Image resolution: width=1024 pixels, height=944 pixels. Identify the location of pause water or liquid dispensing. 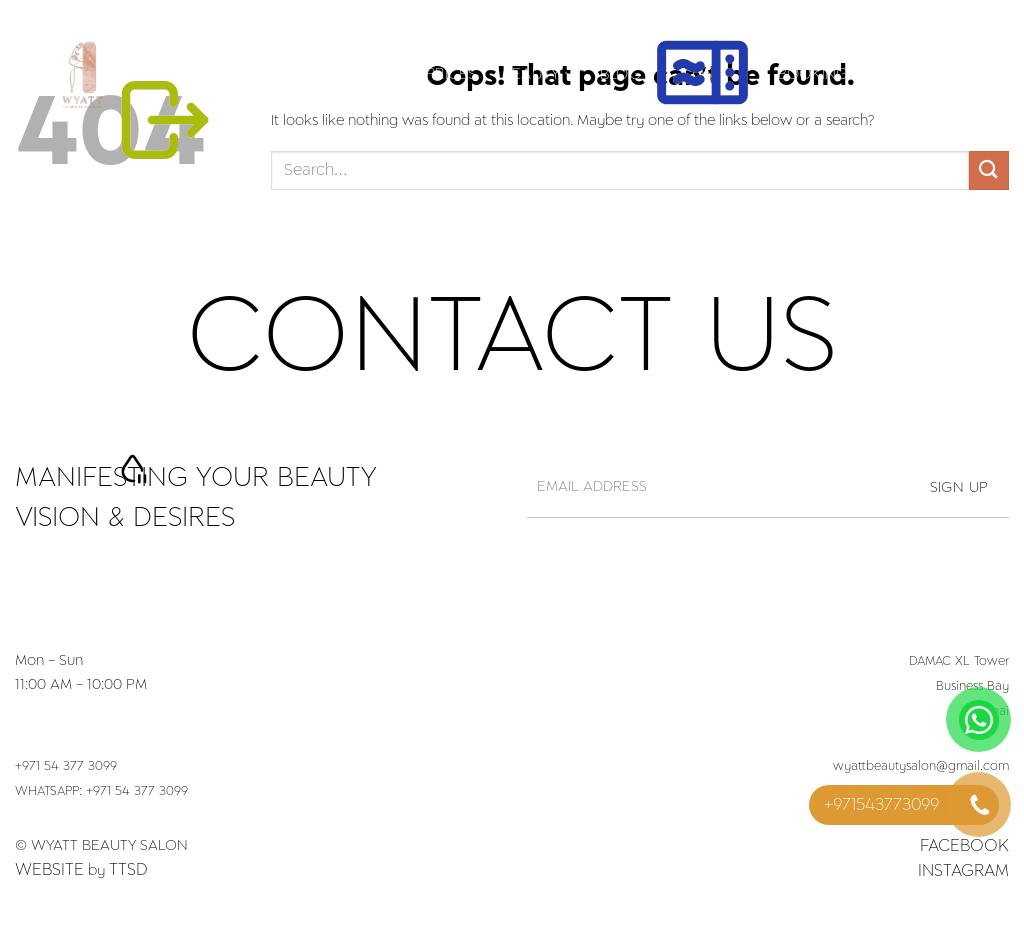
(132, 468).